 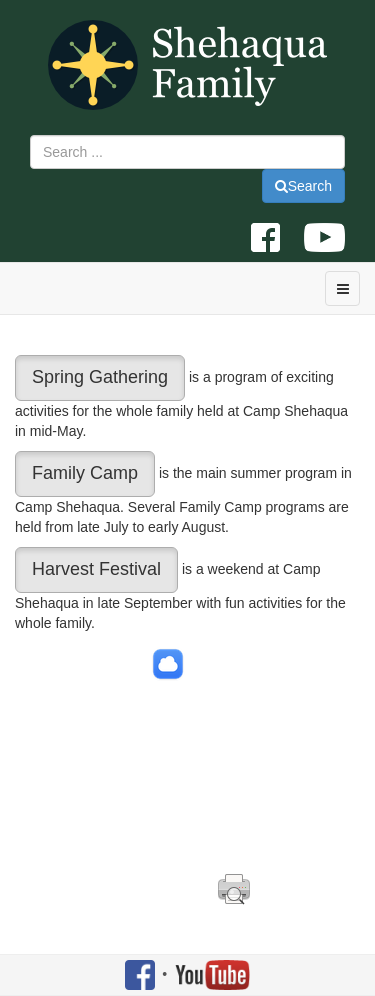 What do you see at coordinates (168, 664) in the screenshot?
I see `access cloud storage or services` at bounding box center [168, 664].